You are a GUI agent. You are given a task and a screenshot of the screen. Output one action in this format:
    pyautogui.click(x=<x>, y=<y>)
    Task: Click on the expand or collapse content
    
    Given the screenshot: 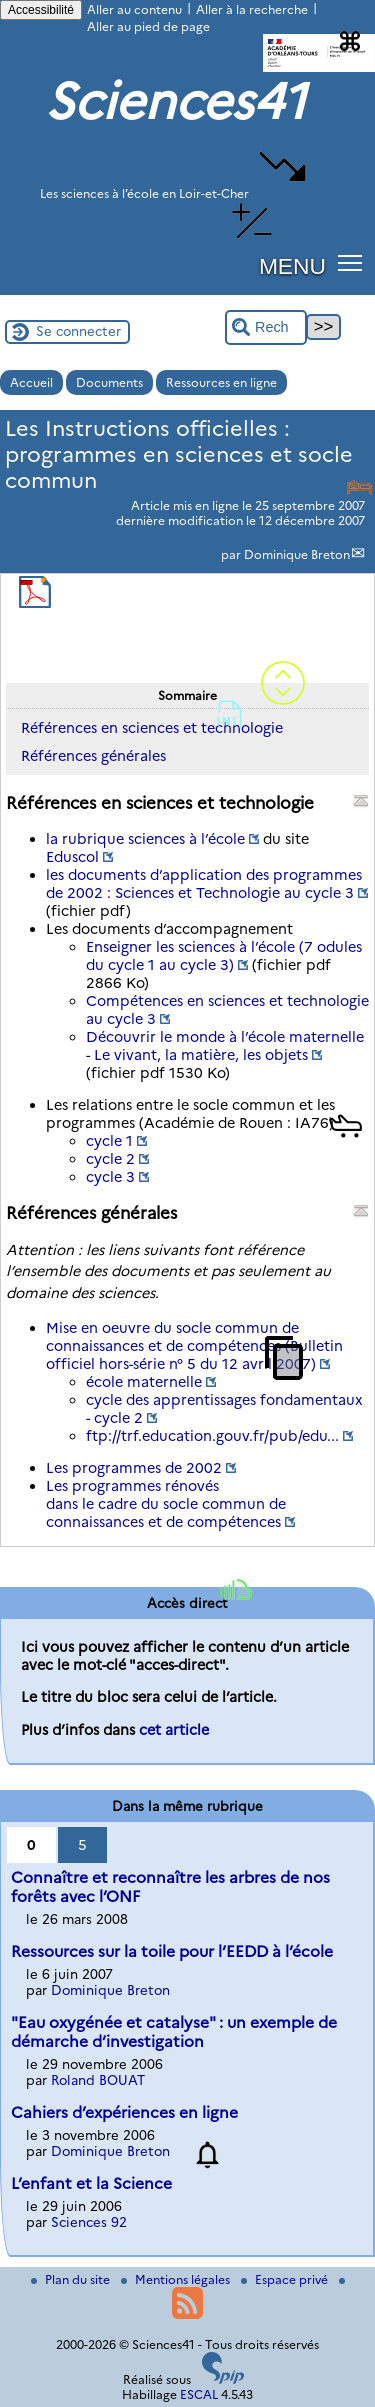 What is the action you would take?
    pyautogui.click(x=283, y=683)
    